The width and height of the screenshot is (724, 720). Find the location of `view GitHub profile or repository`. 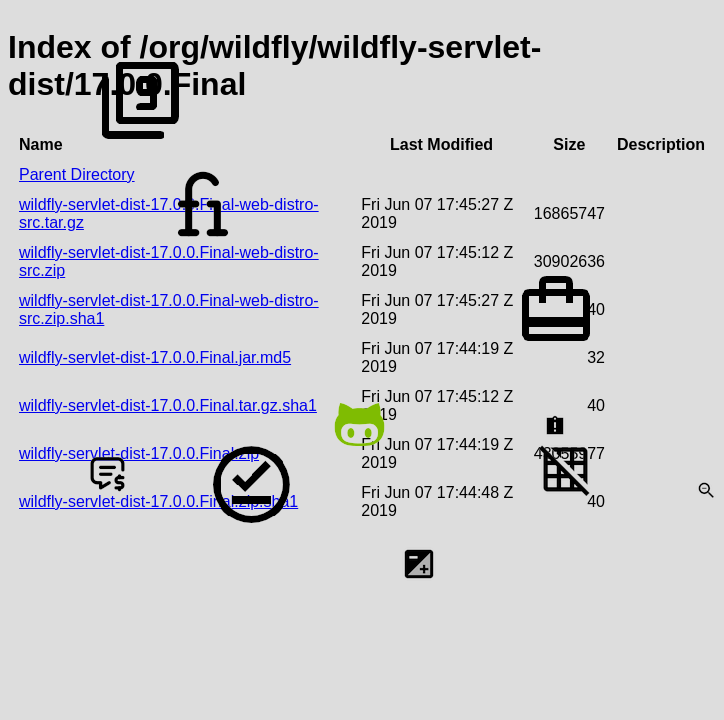

view GitHub profile or repository is located at coordinates (359, 424).